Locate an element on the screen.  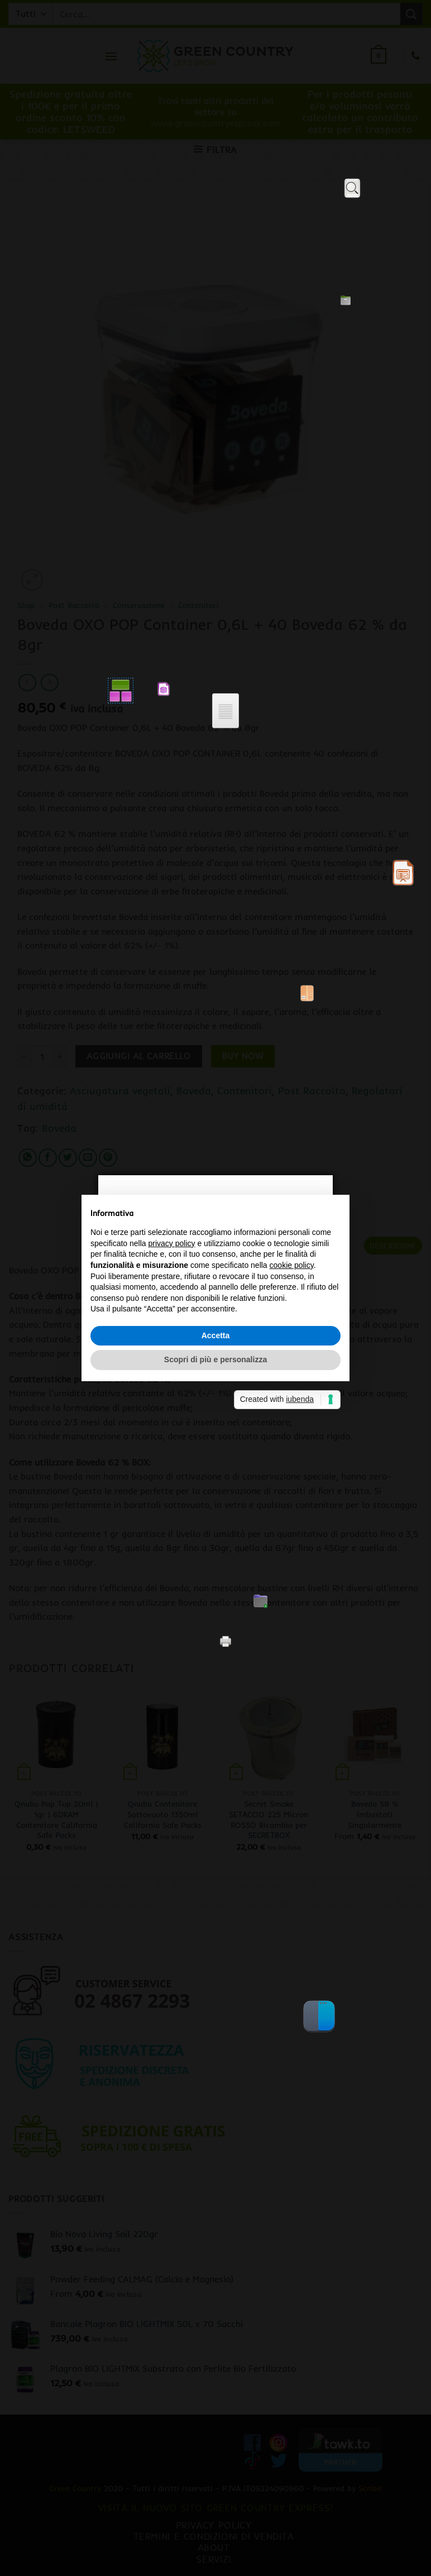
print the current file or document is located at coordinates (226, 1641).